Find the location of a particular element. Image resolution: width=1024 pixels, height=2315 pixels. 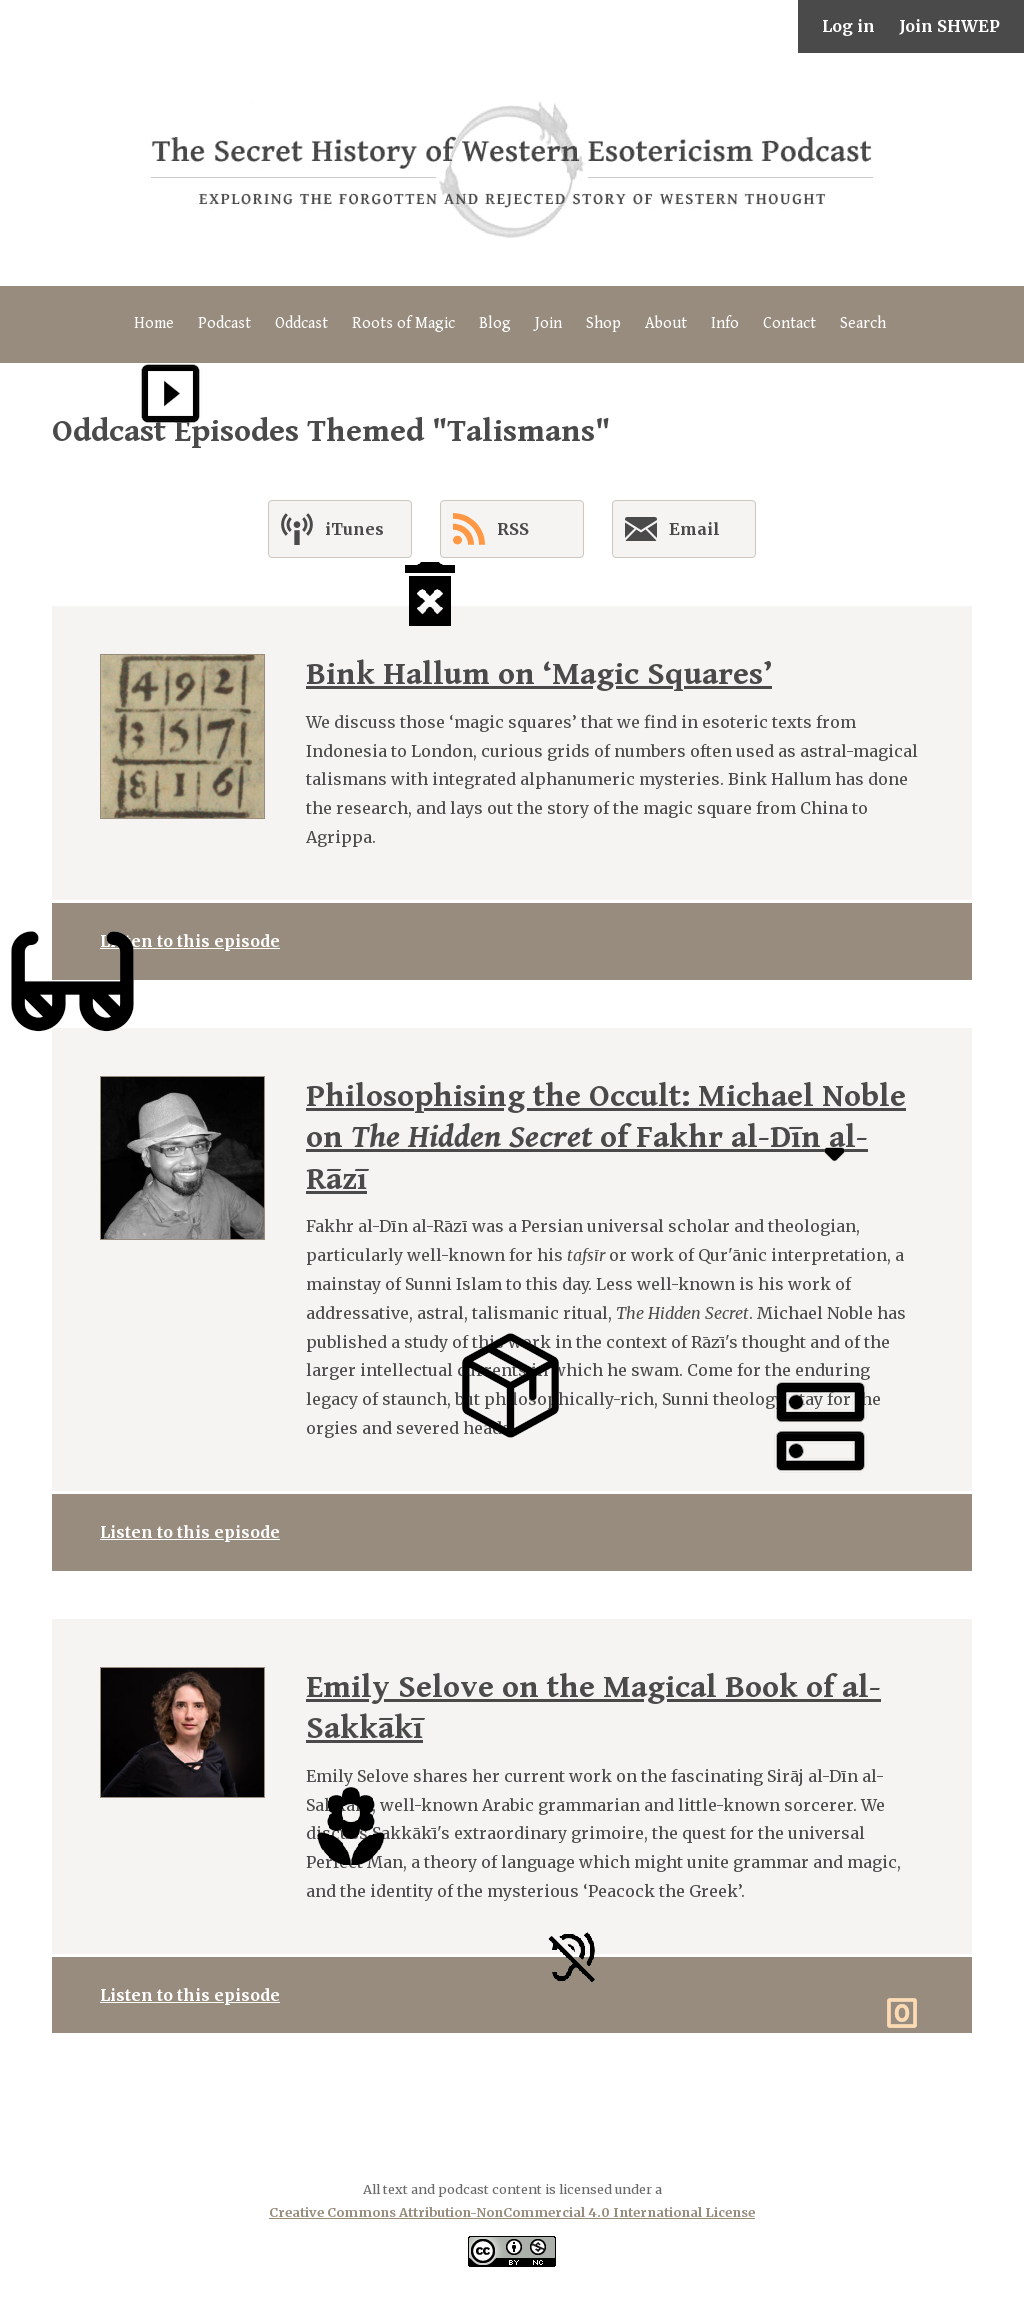

permanently delete item is located at coordinates (430, 594).